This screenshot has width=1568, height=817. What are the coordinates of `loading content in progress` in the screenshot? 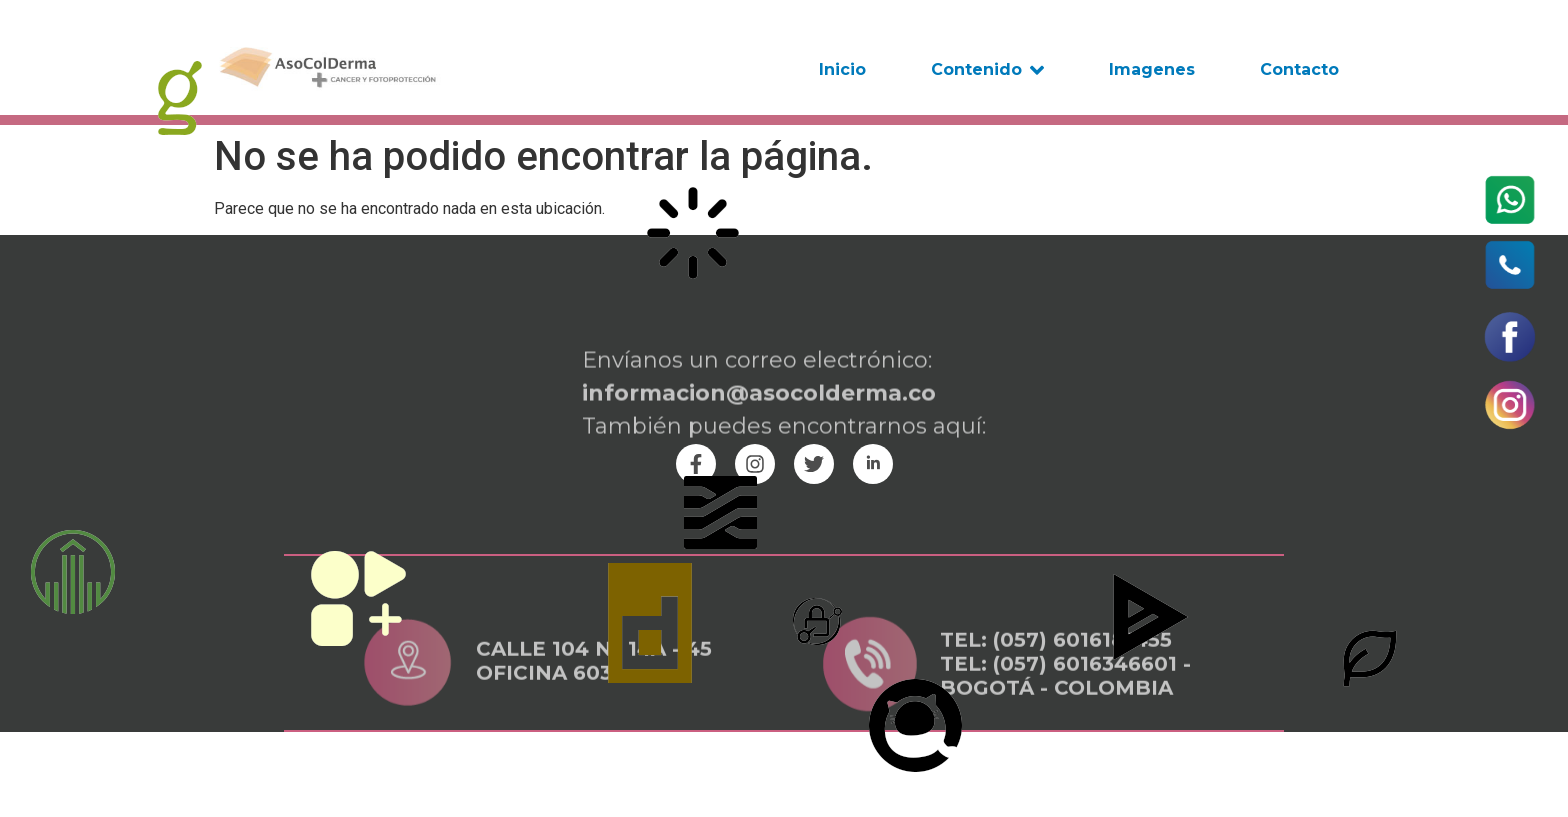 It's located at (693, 233).